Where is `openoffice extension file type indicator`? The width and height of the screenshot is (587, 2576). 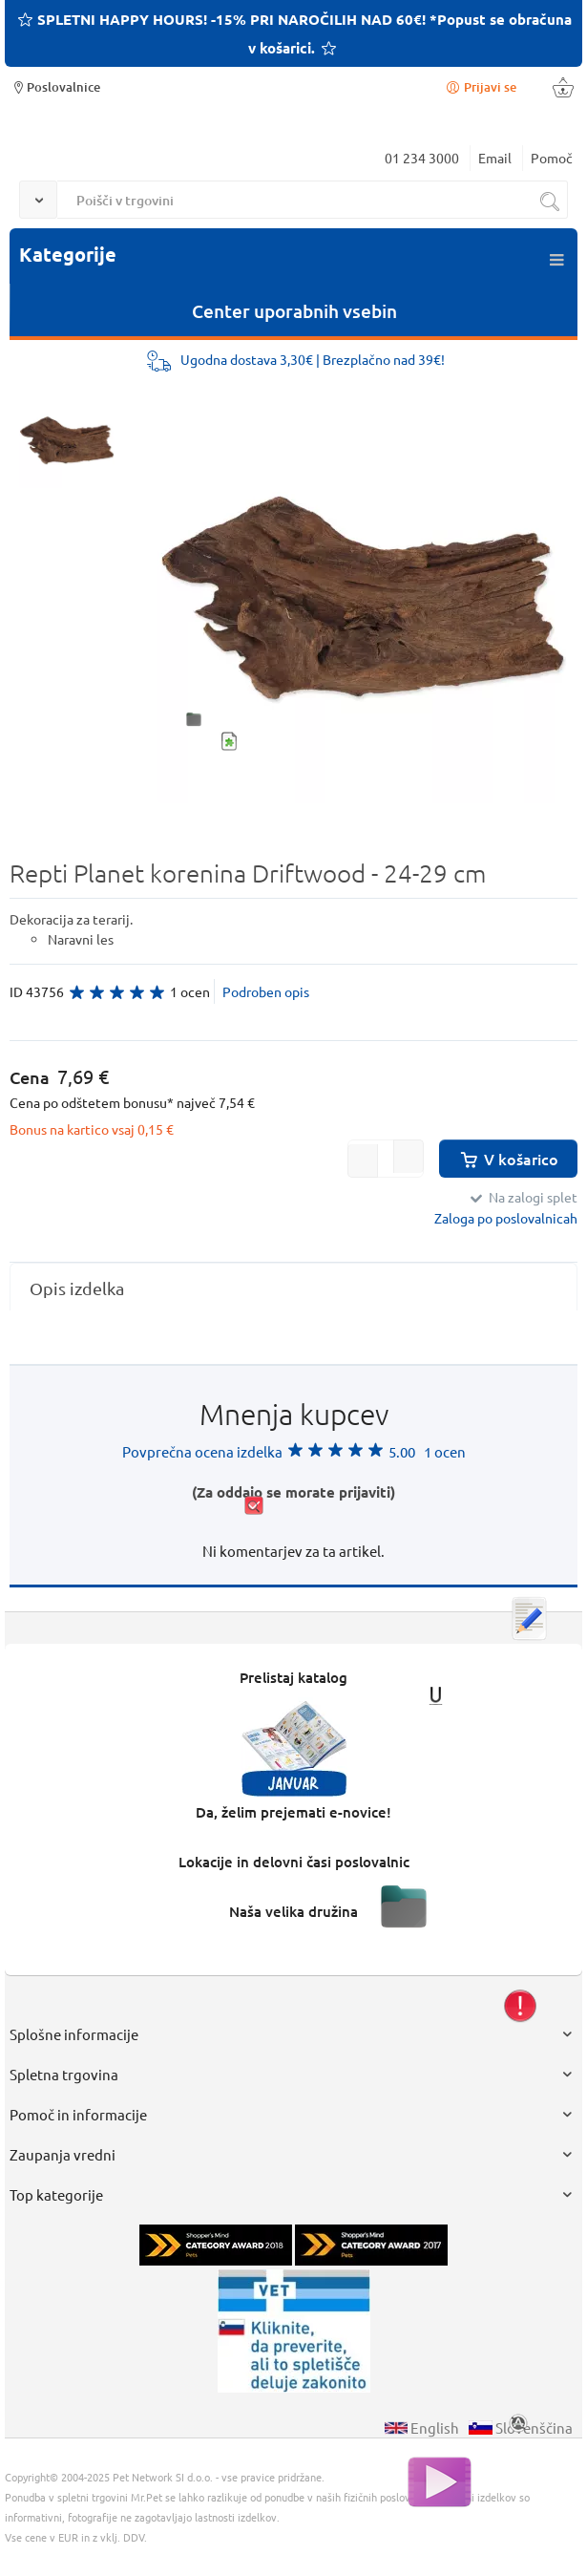 openoffice extension file type indicator is located at coordinates (229, 741).